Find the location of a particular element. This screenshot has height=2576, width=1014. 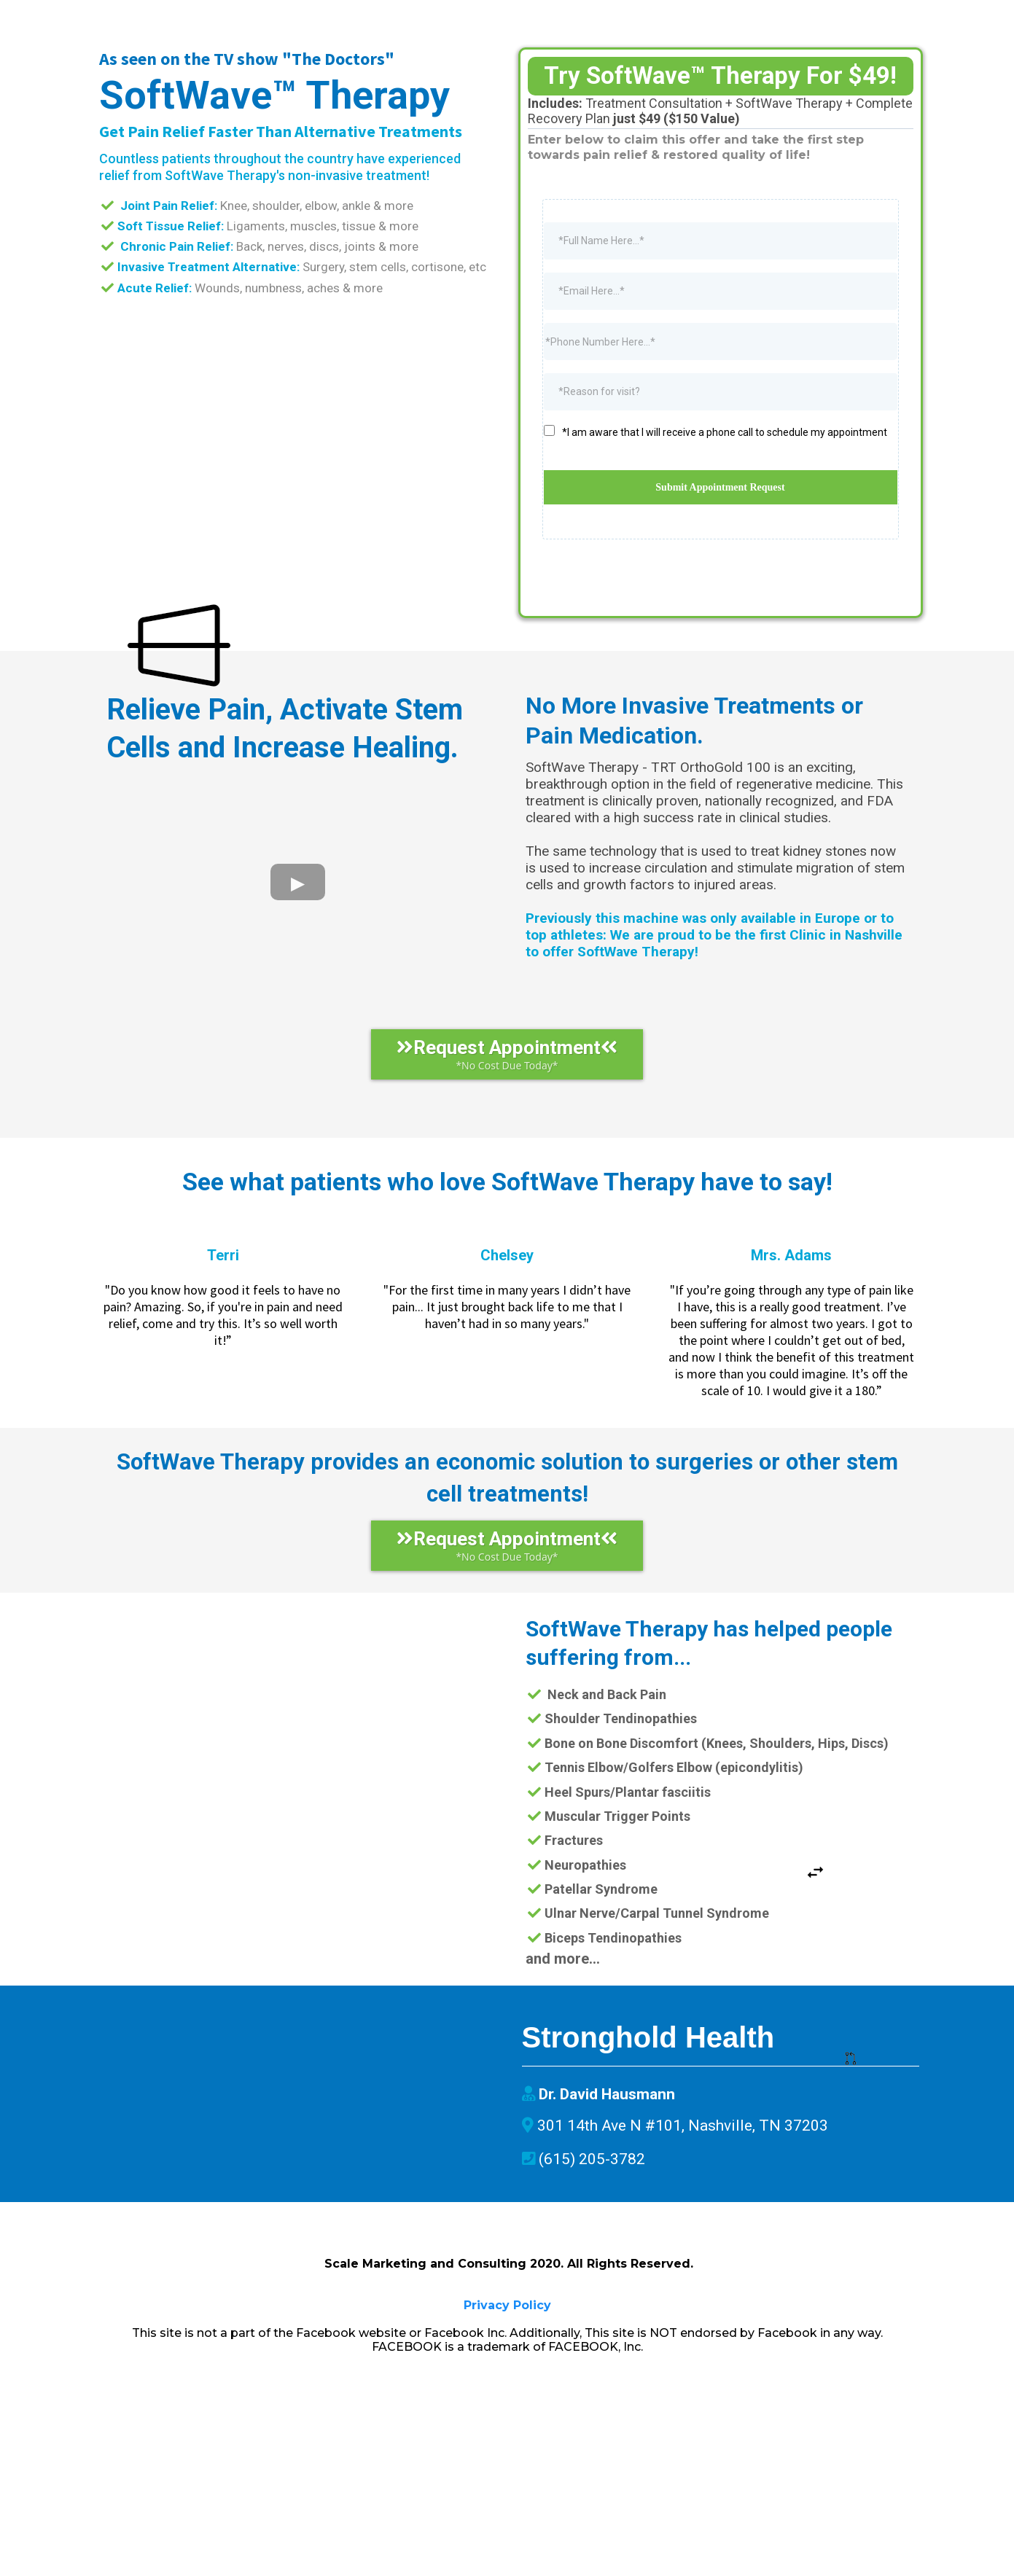

adjust perspective or viewing angle is located at coordinates (179, 645).